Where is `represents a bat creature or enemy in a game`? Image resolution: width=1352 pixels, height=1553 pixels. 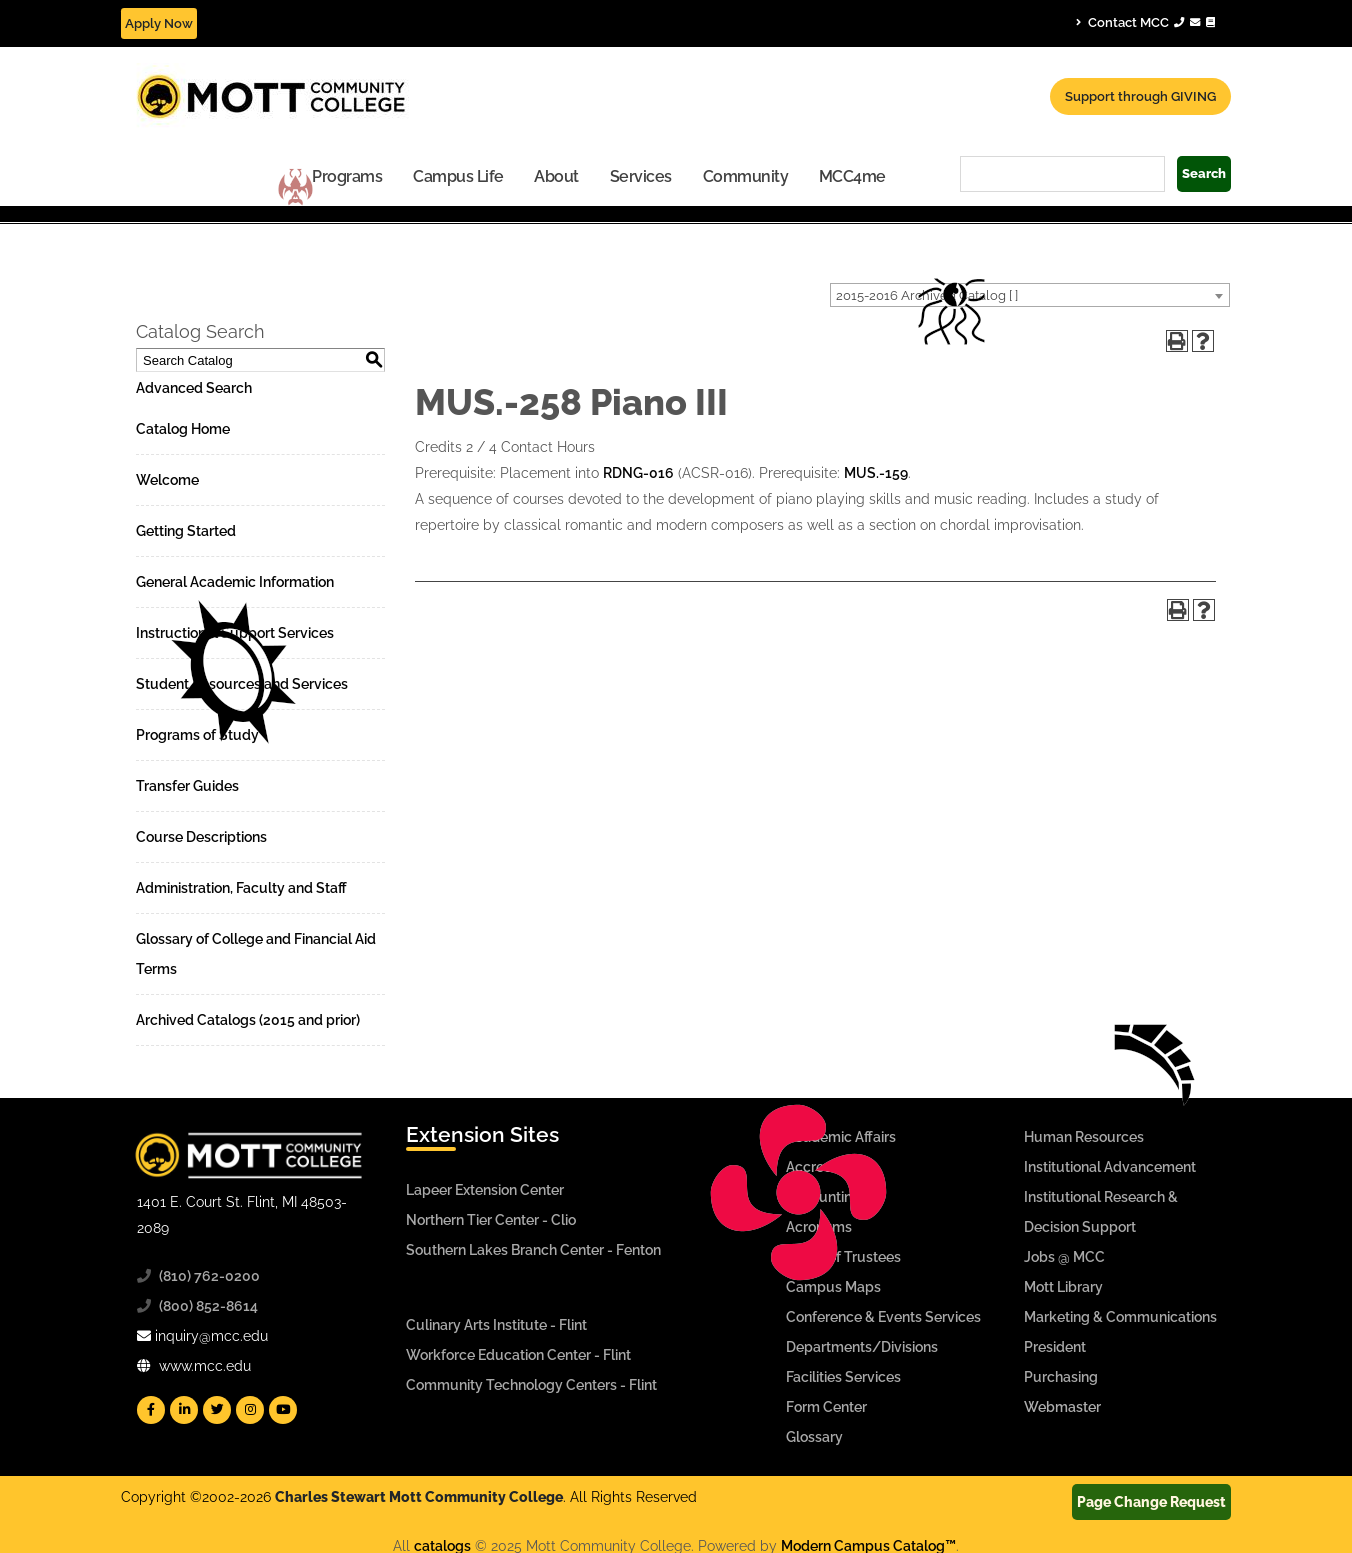
represents a bat creature or enemy in a game is located at coordinates (295, 187).